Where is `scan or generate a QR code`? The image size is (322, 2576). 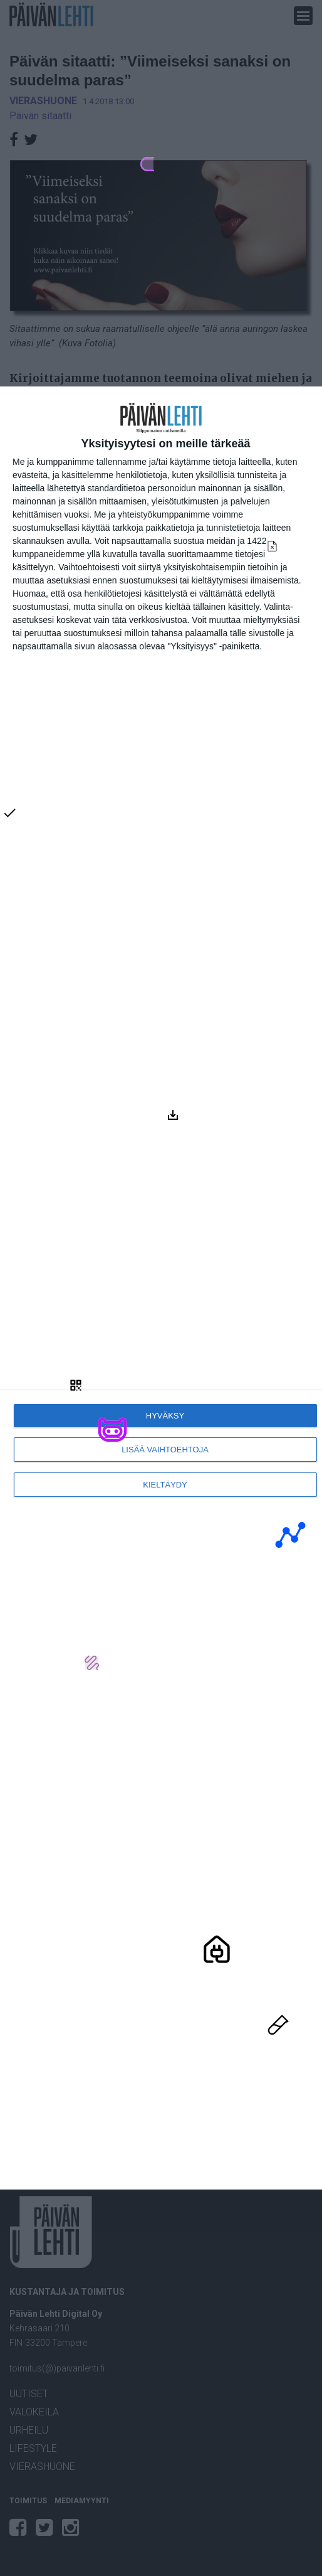 scan or generate a QR code is located at coordinates (76, 1385).